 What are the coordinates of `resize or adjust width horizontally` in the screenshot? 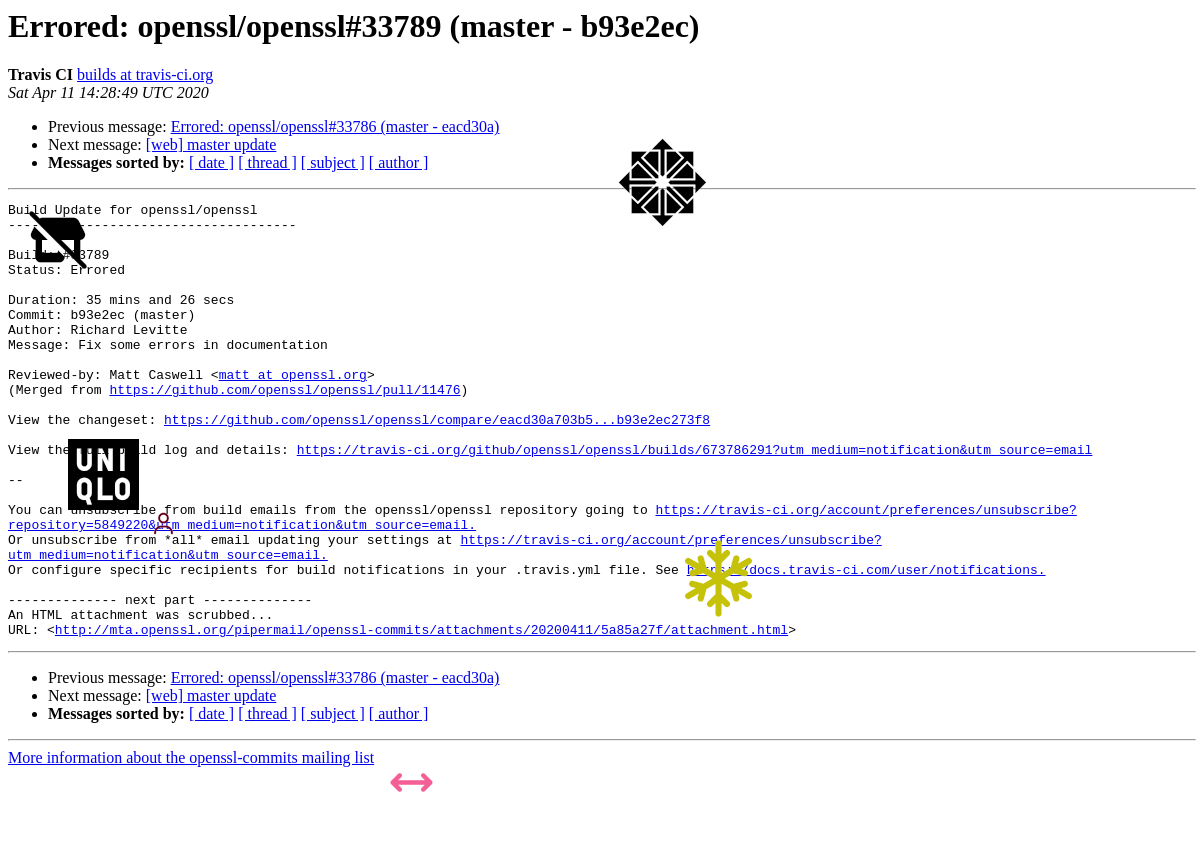 It's located at (411, 782).